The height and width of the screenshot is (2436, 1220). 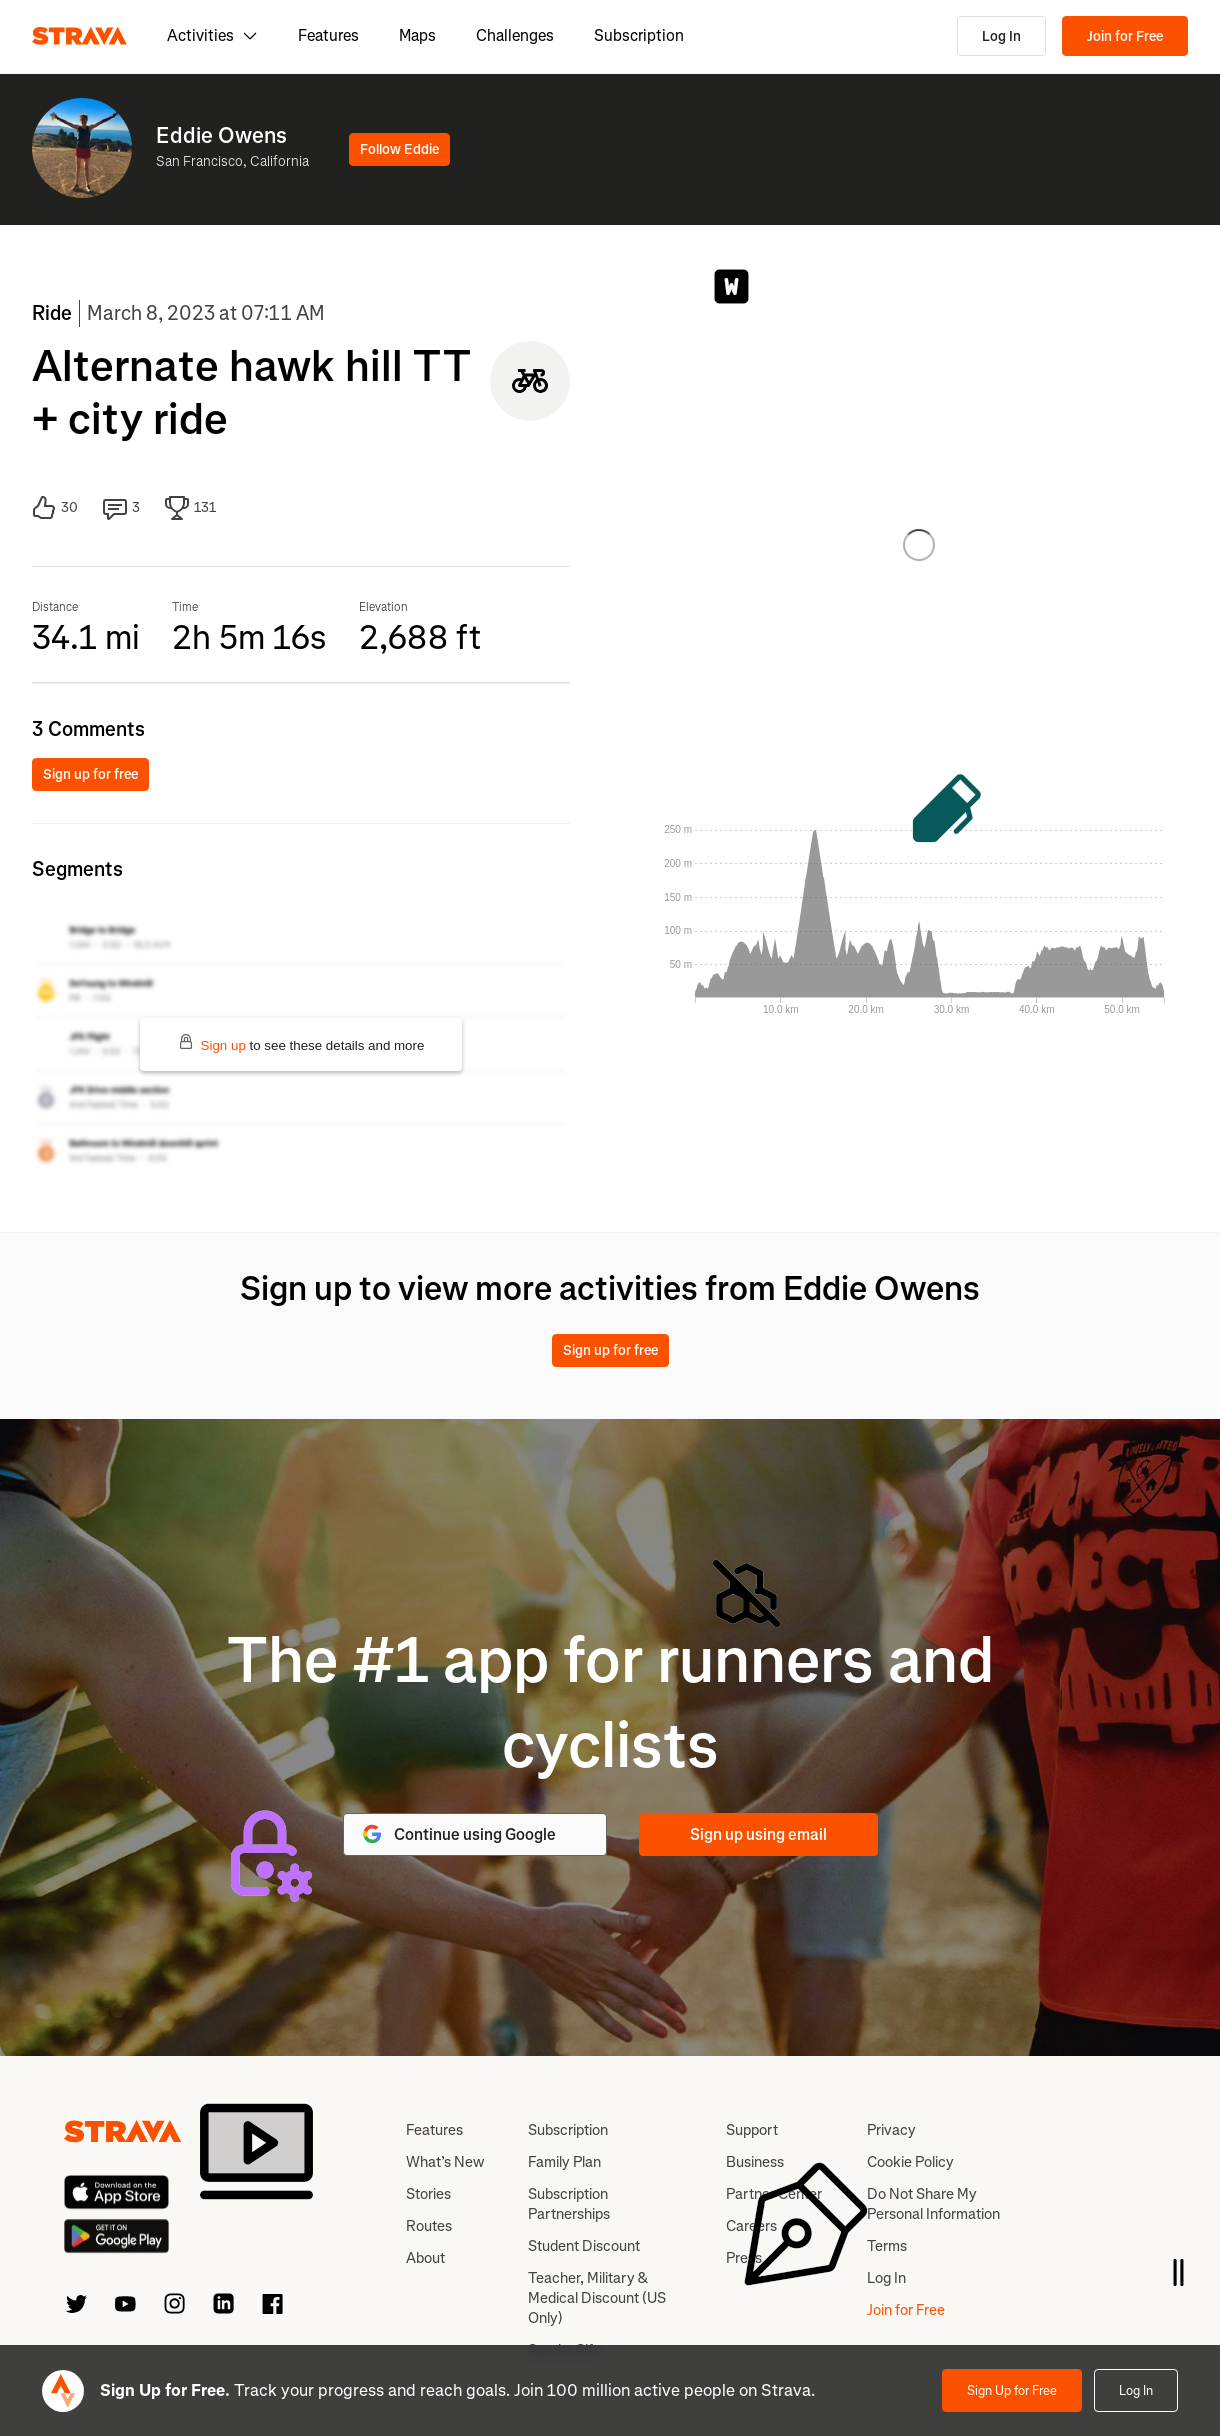 I want to click on access security settings, so click(x=265, y=1853).